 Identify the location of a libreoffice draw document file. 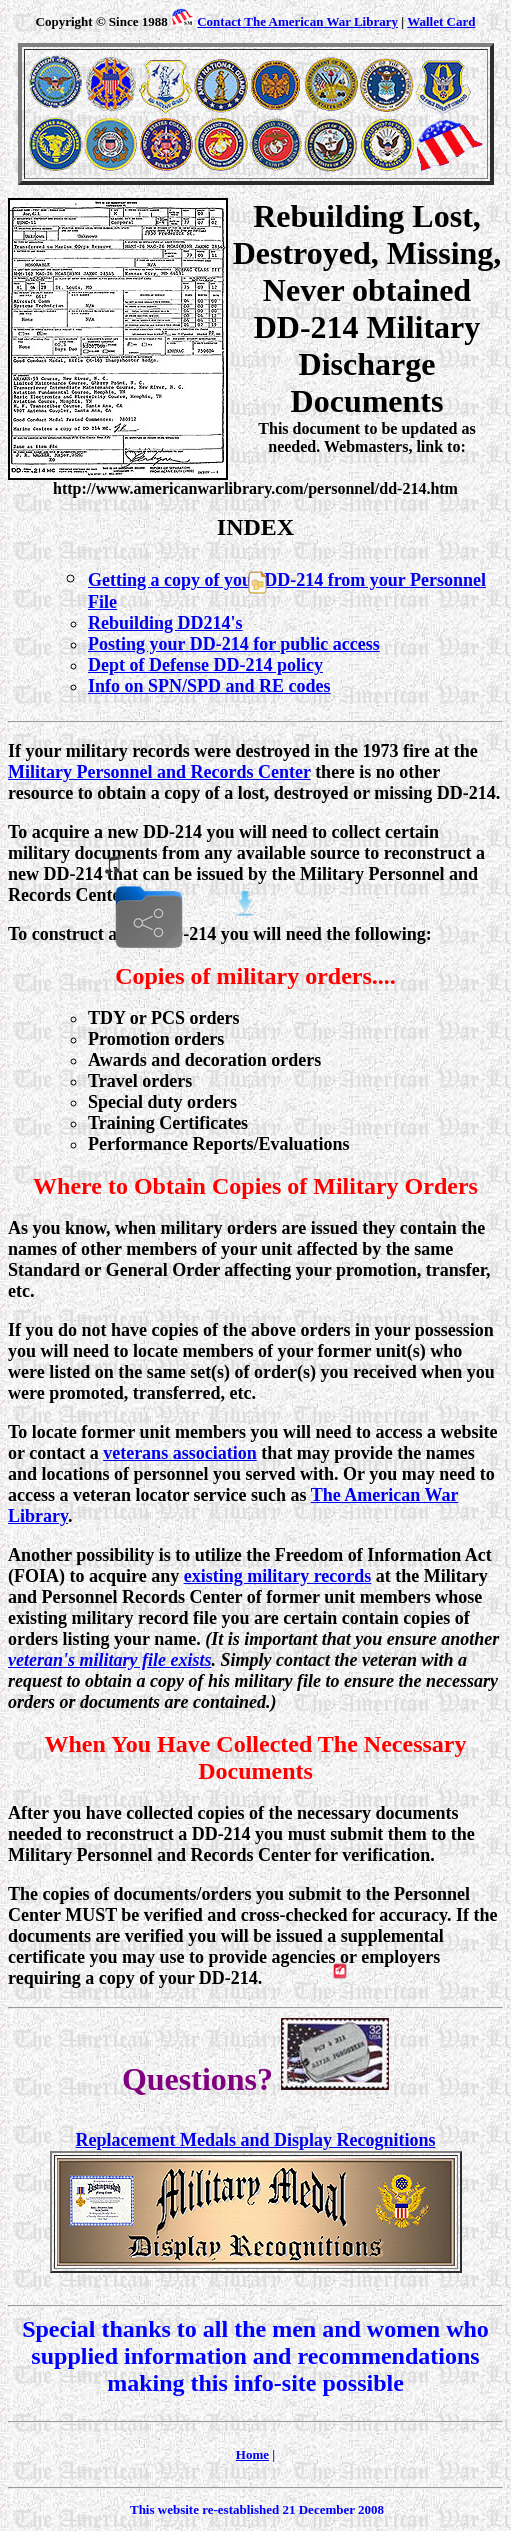
(257, 582).